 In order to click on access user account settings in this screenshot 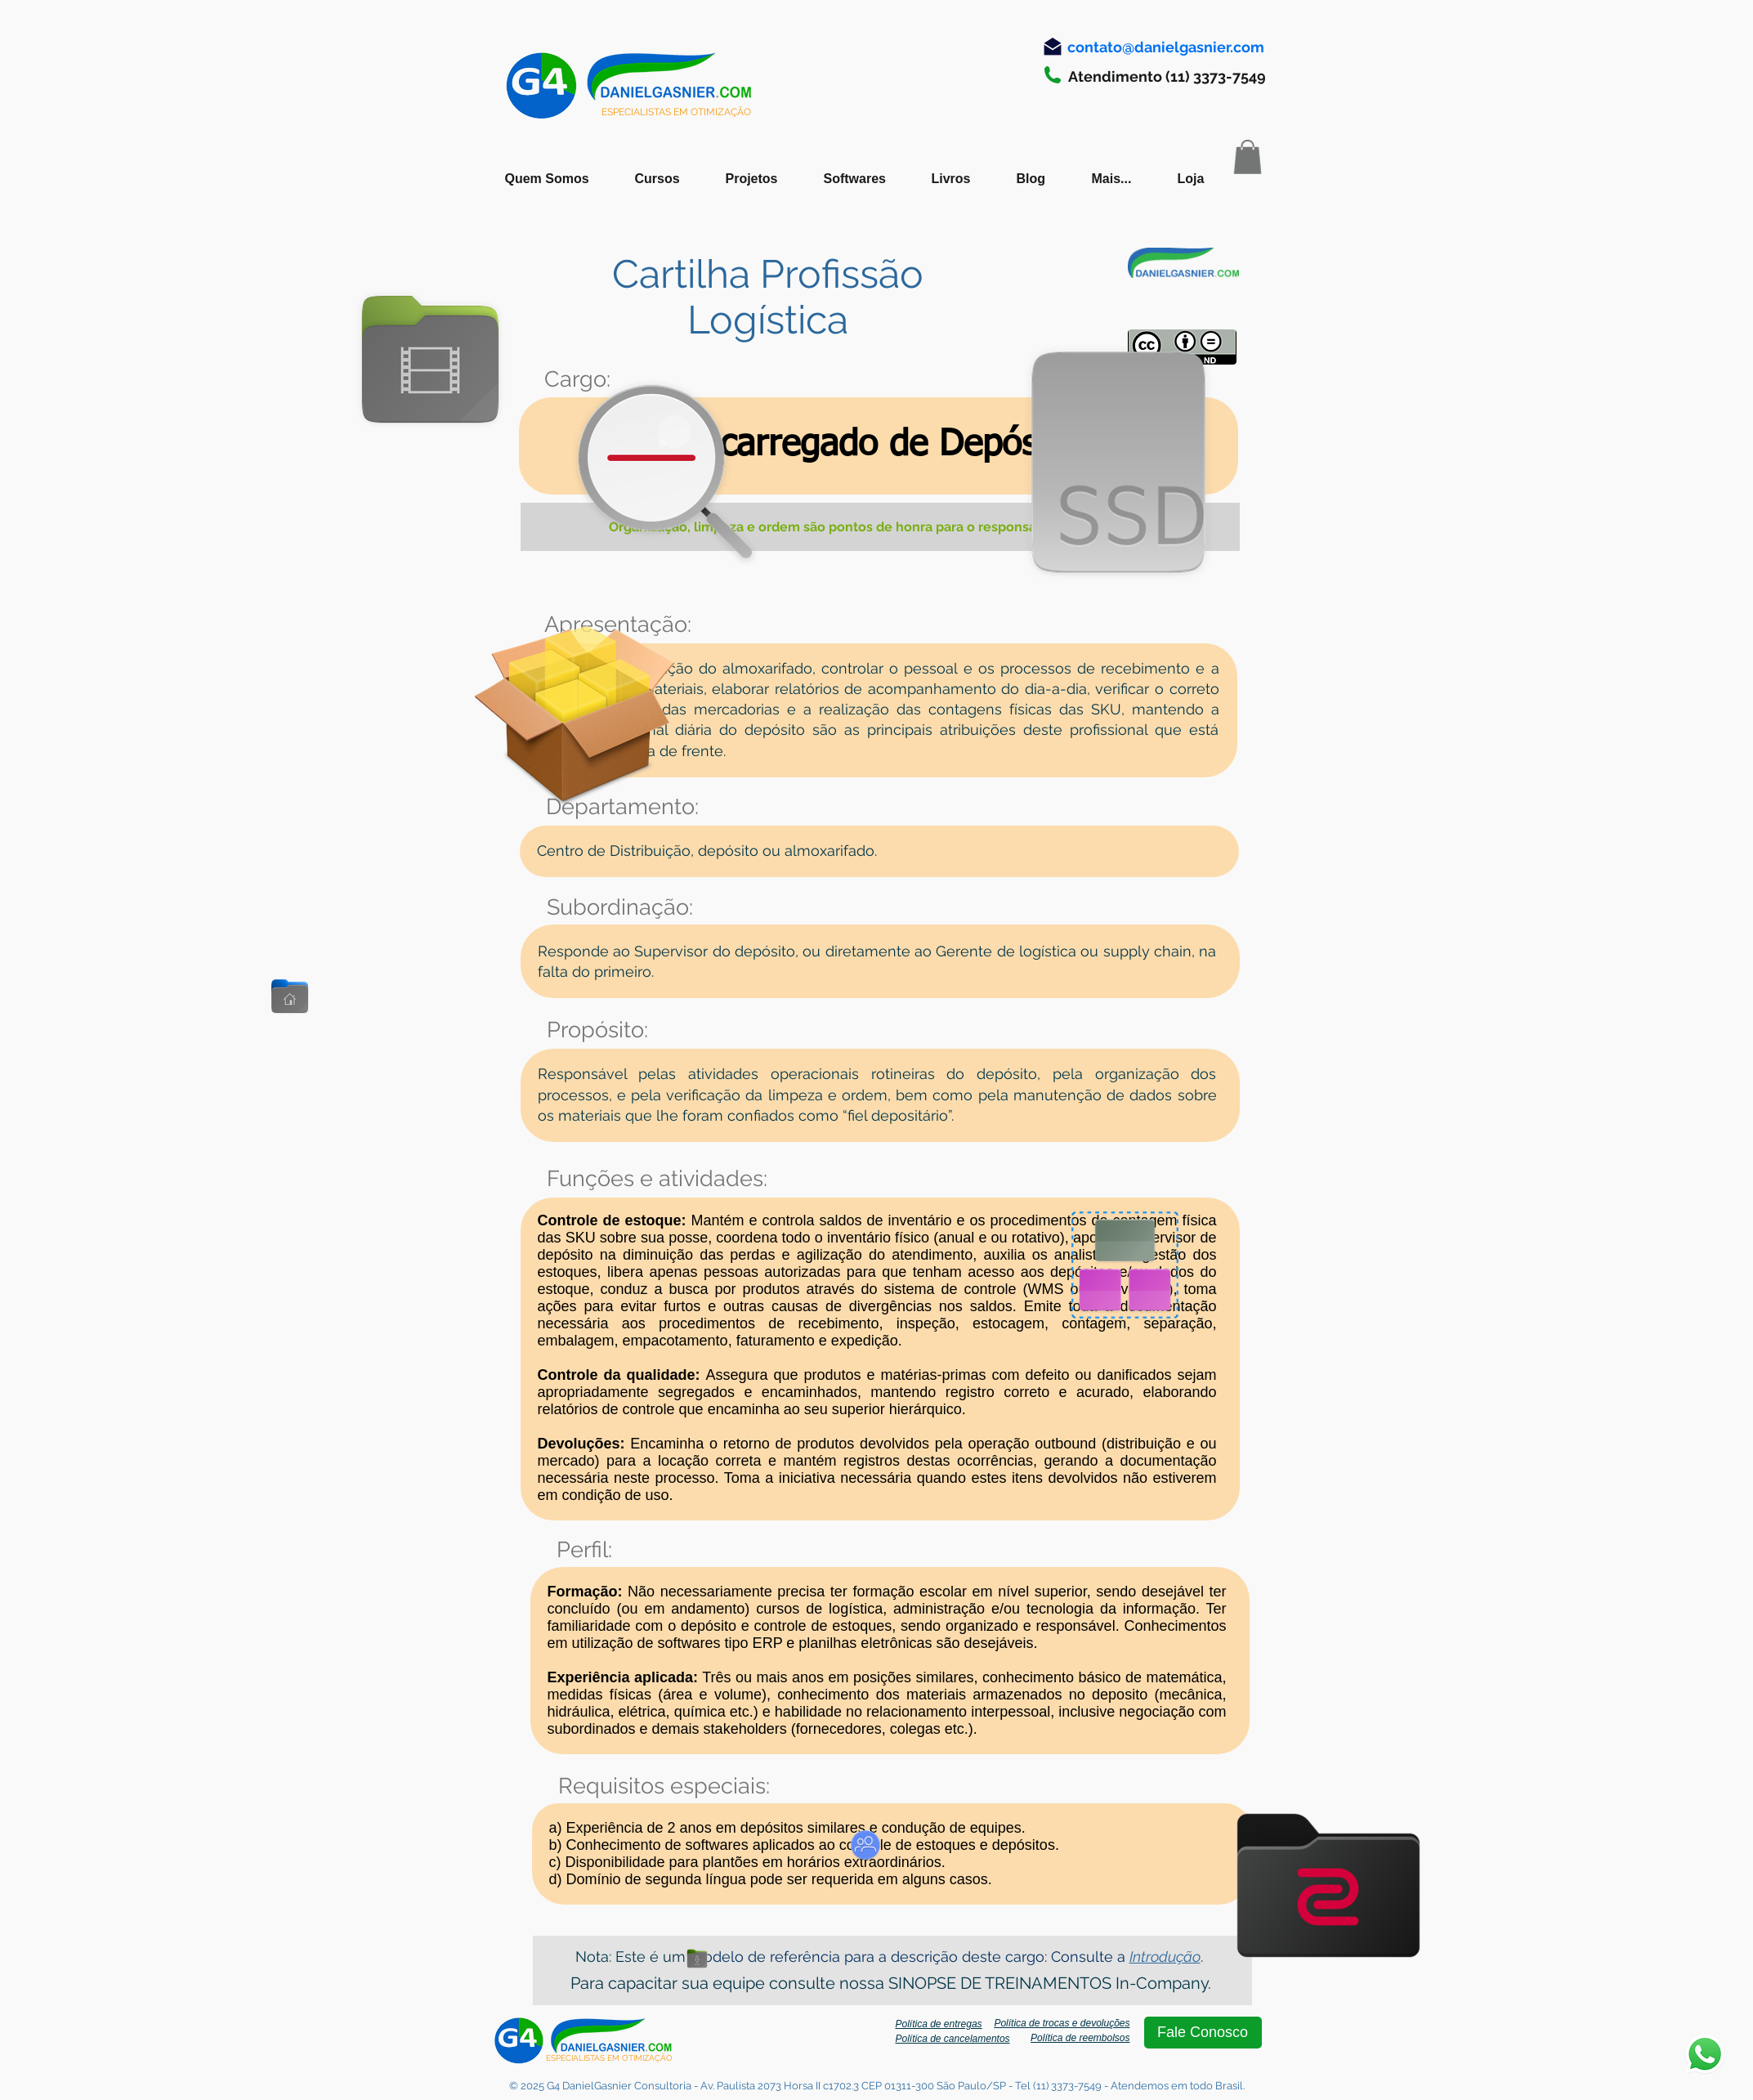, I will do `click(865, 1845)`.